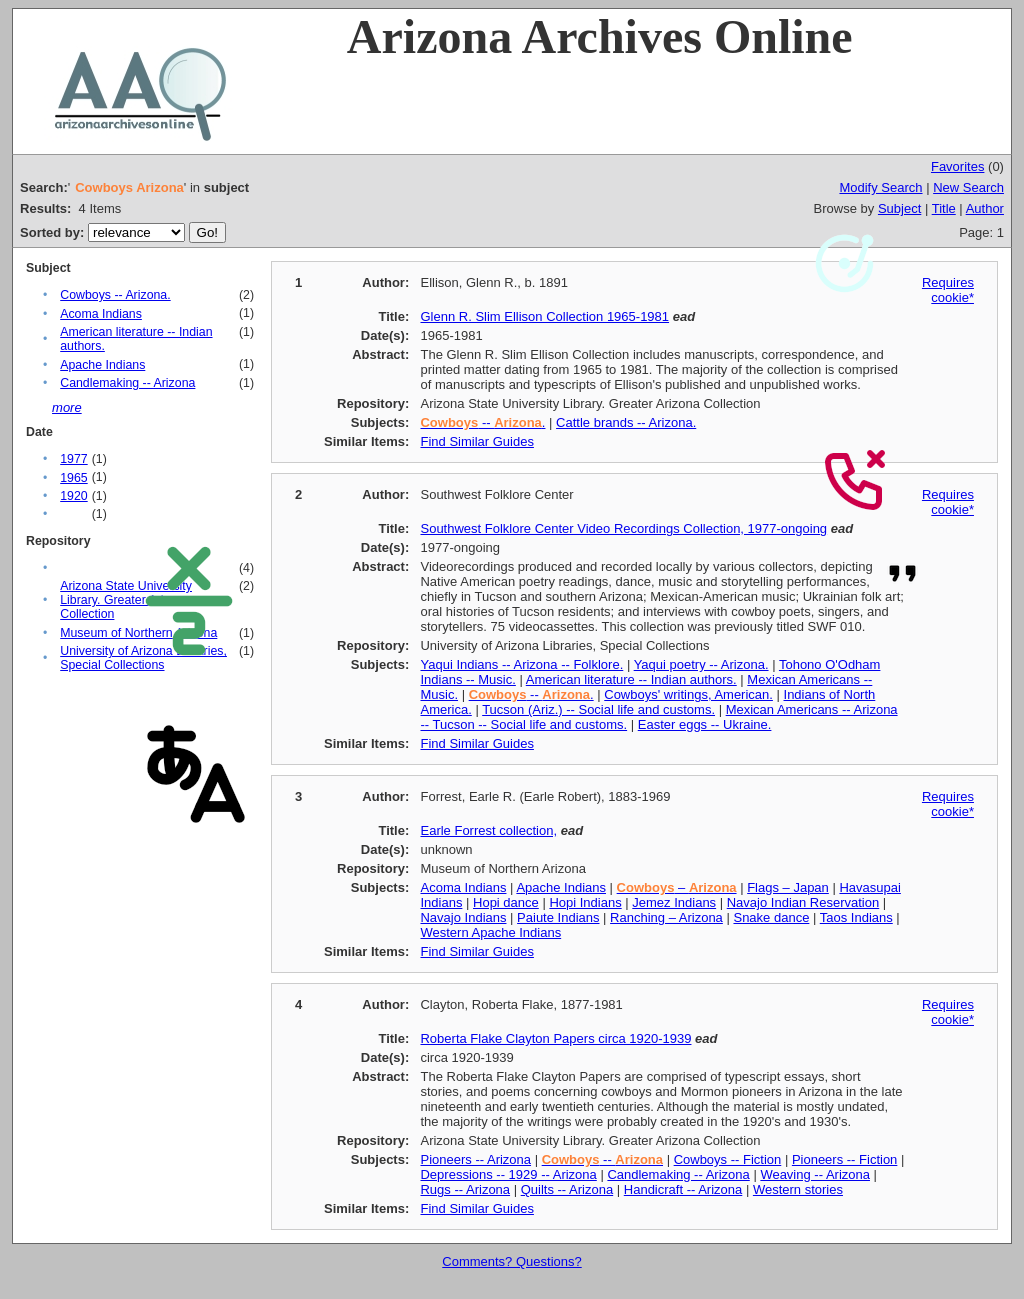  I want to click on perform division calculation, so click(189, 601).